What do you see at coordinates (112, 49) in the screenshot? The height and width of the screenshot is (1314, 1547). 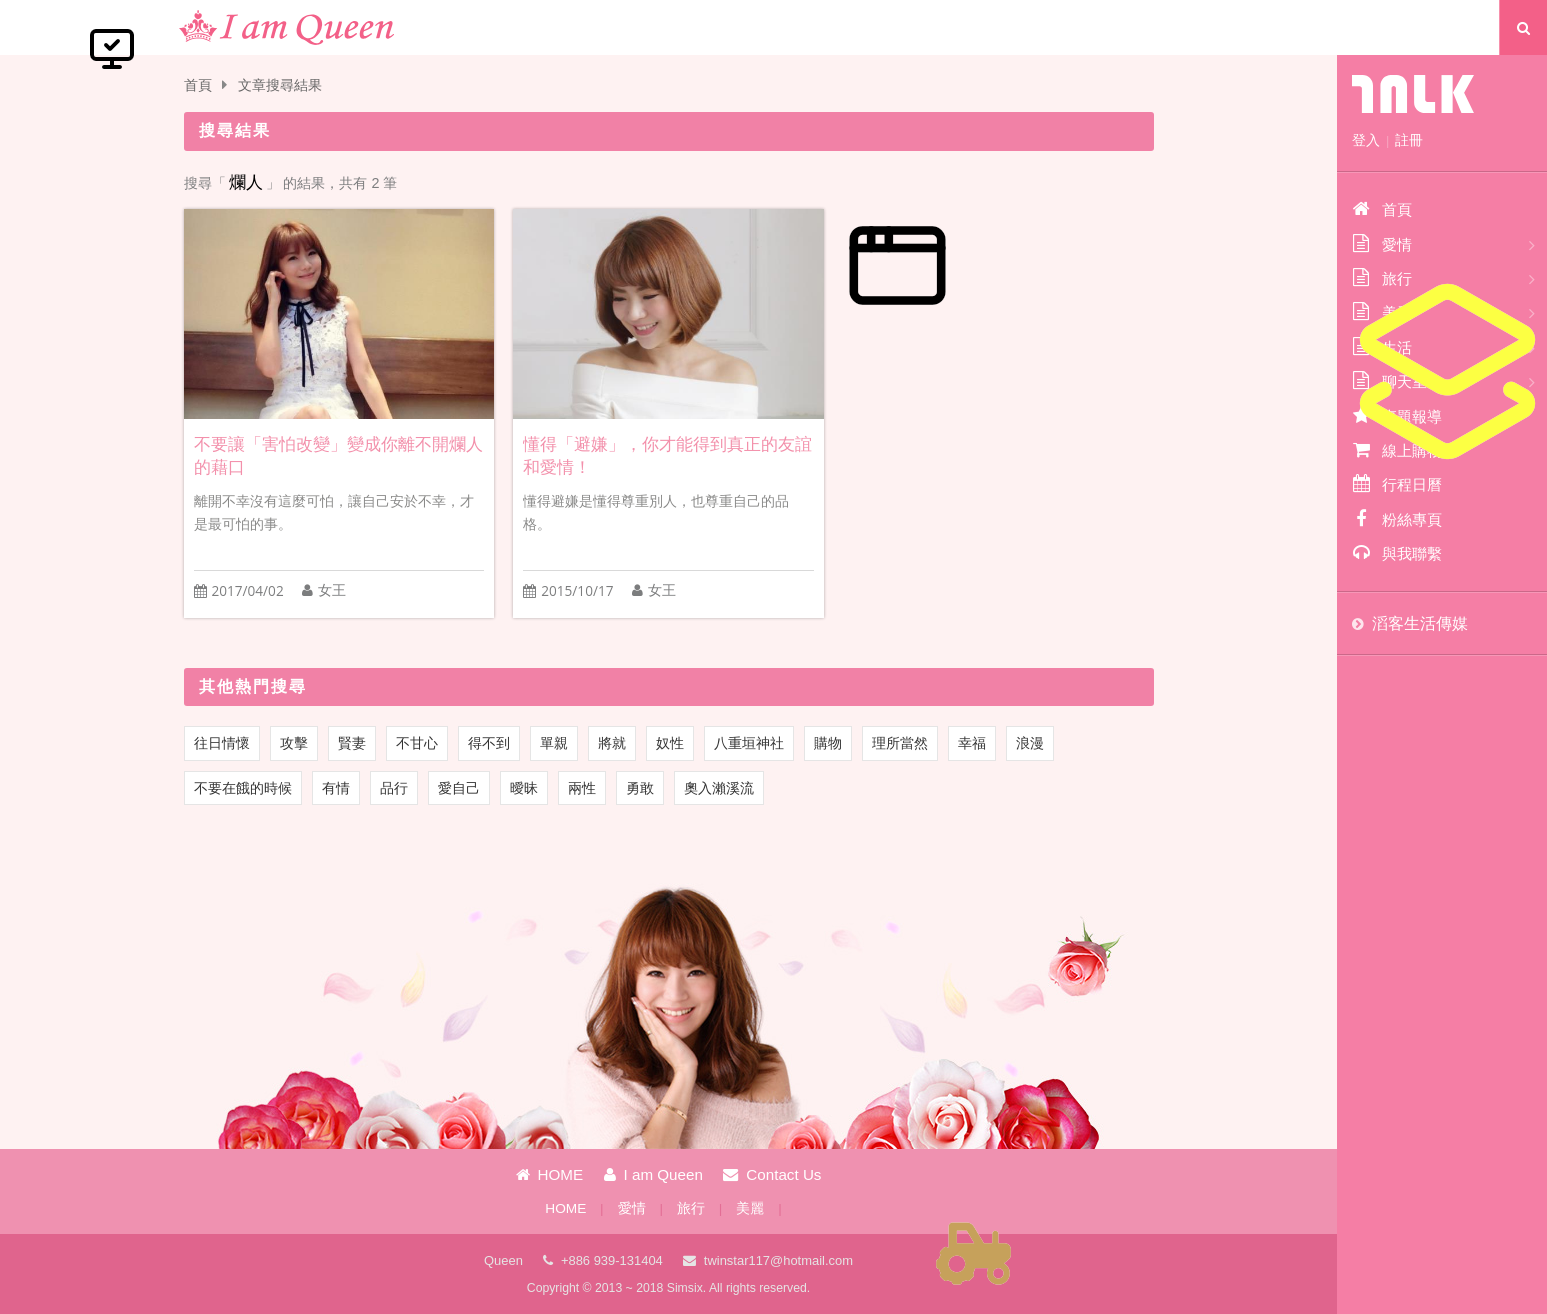 I see `system check passed or monitor verified` at bounding box center [112, 49].